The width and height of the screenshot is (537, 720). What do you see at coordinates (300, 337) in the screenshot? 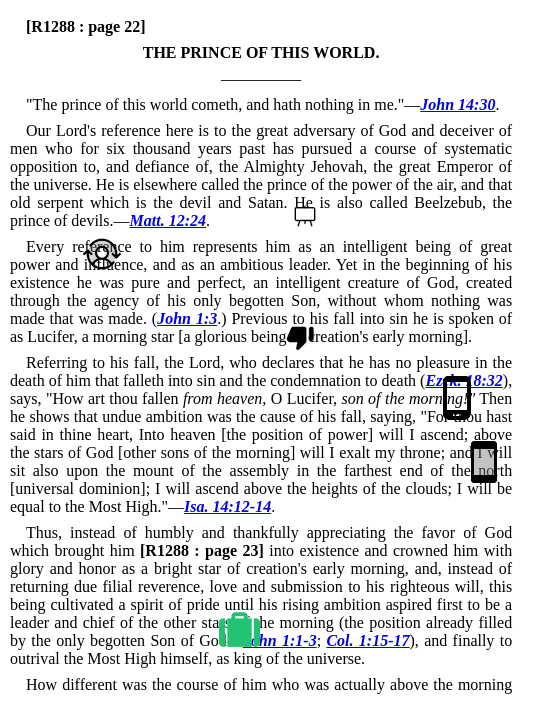
I see `dislike or downvote content` at bounding box center [300, 337].